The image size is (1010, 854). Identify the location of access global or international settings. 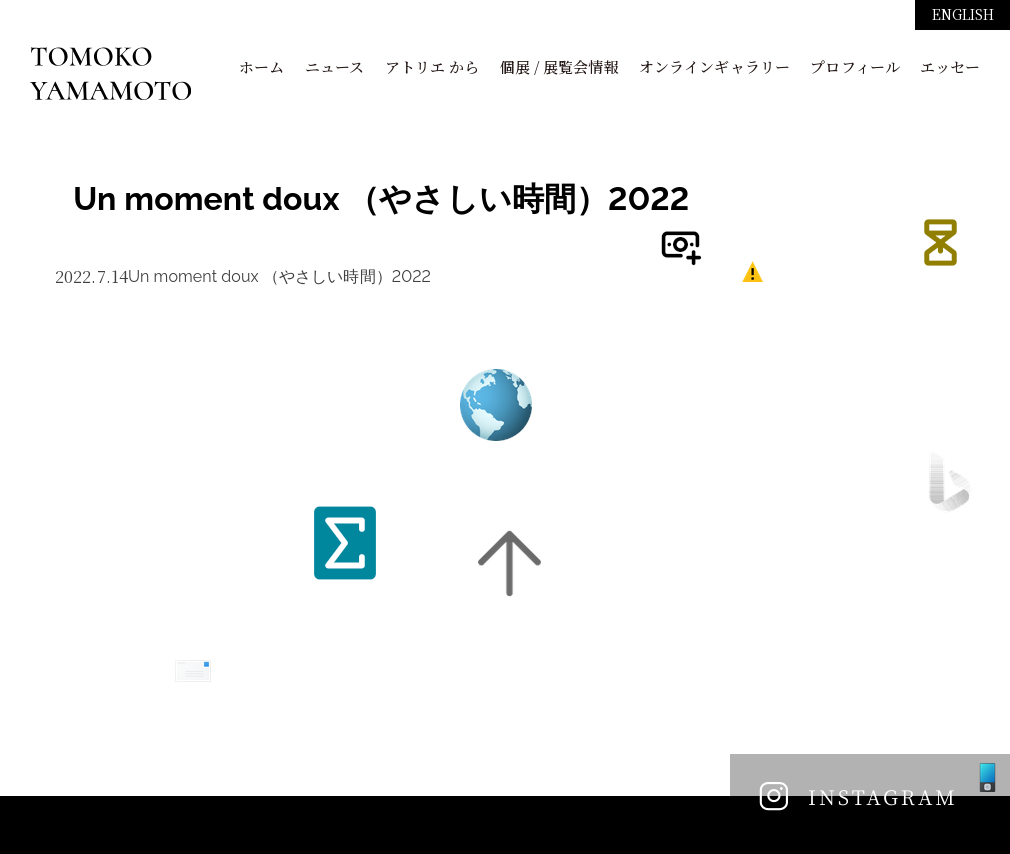
(496, 405).